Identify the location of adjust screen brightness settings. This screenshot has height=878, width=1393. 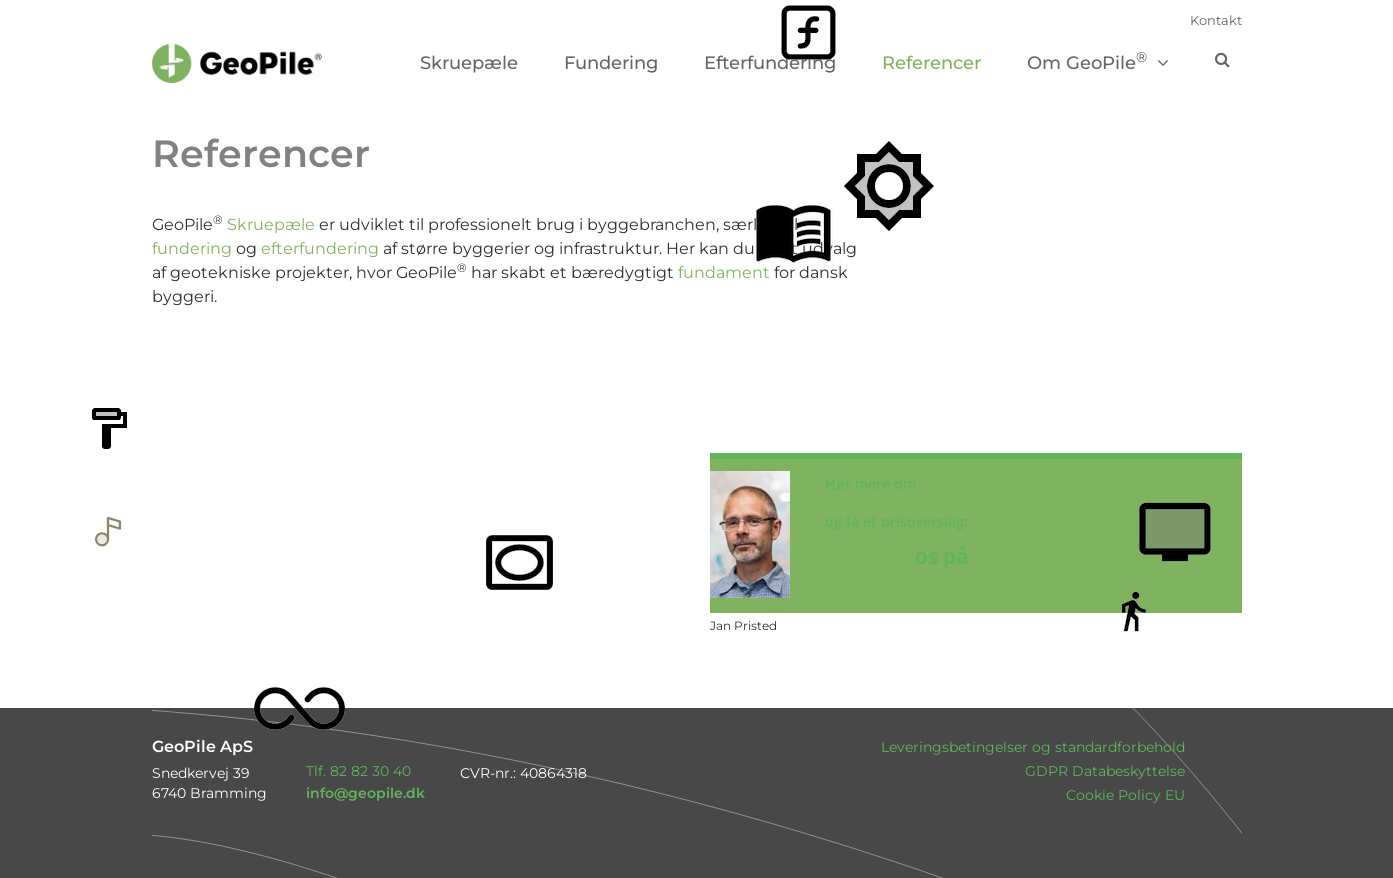
(889, 186).